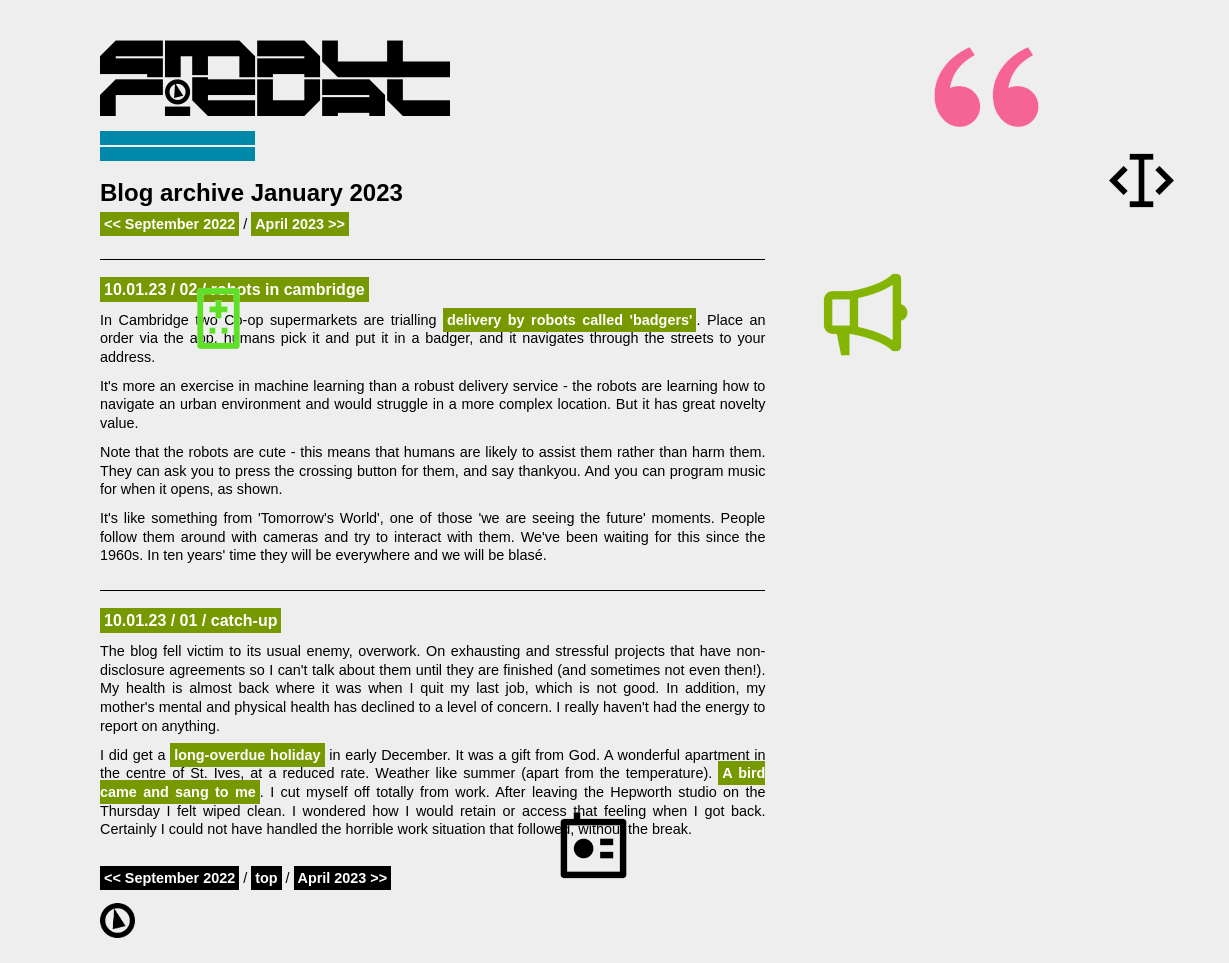  I want to click on access remote control settings, so click(218, 318).